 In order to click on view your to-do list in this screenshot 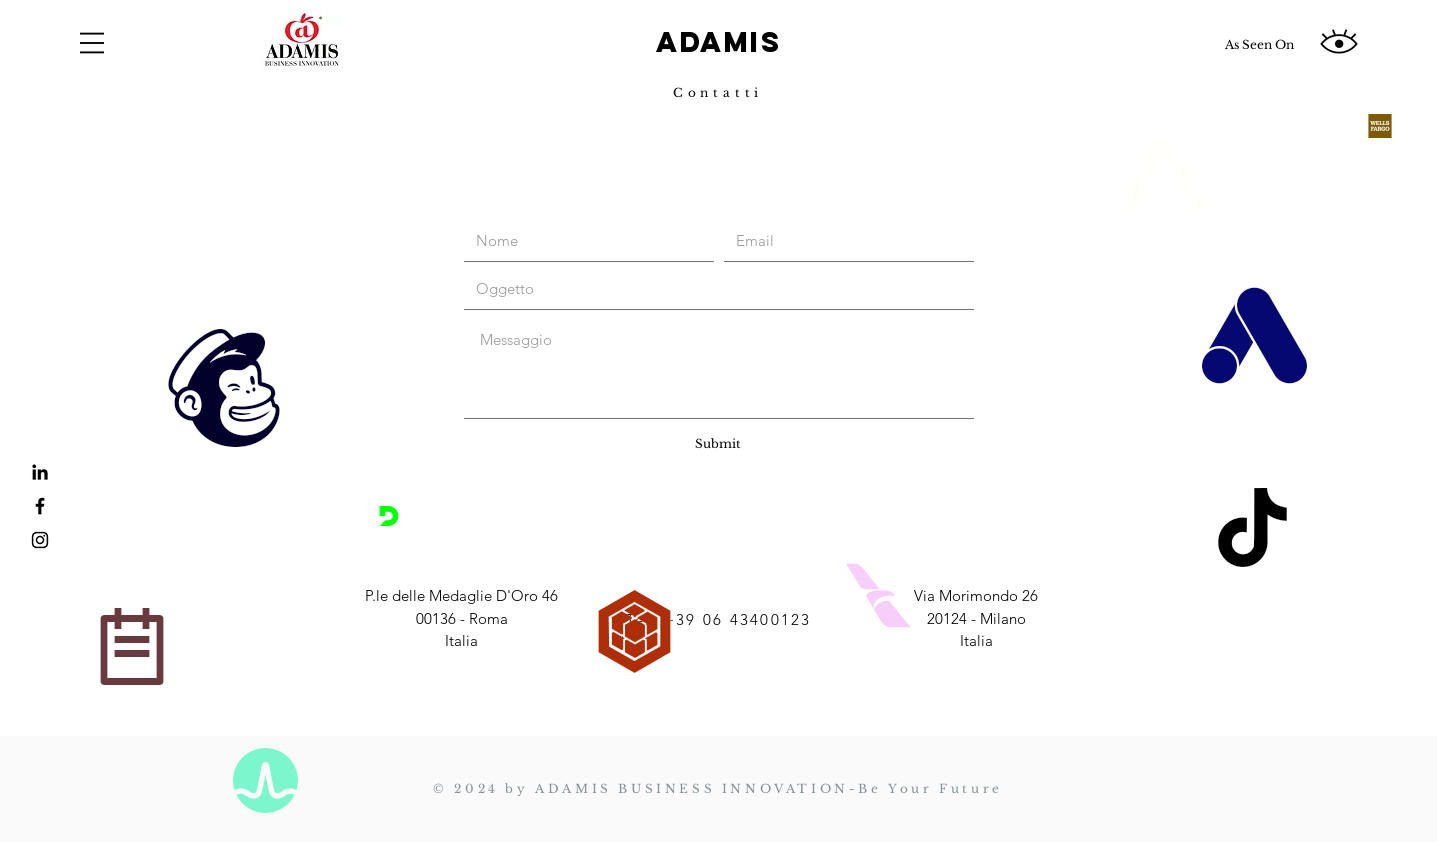, I will do `click(132, 650)`.